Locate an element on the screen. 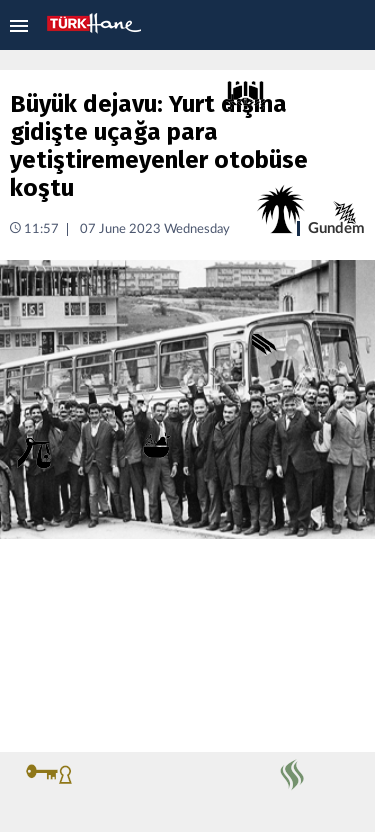  select dwarf king character or class is located at coordinates (245, 94).